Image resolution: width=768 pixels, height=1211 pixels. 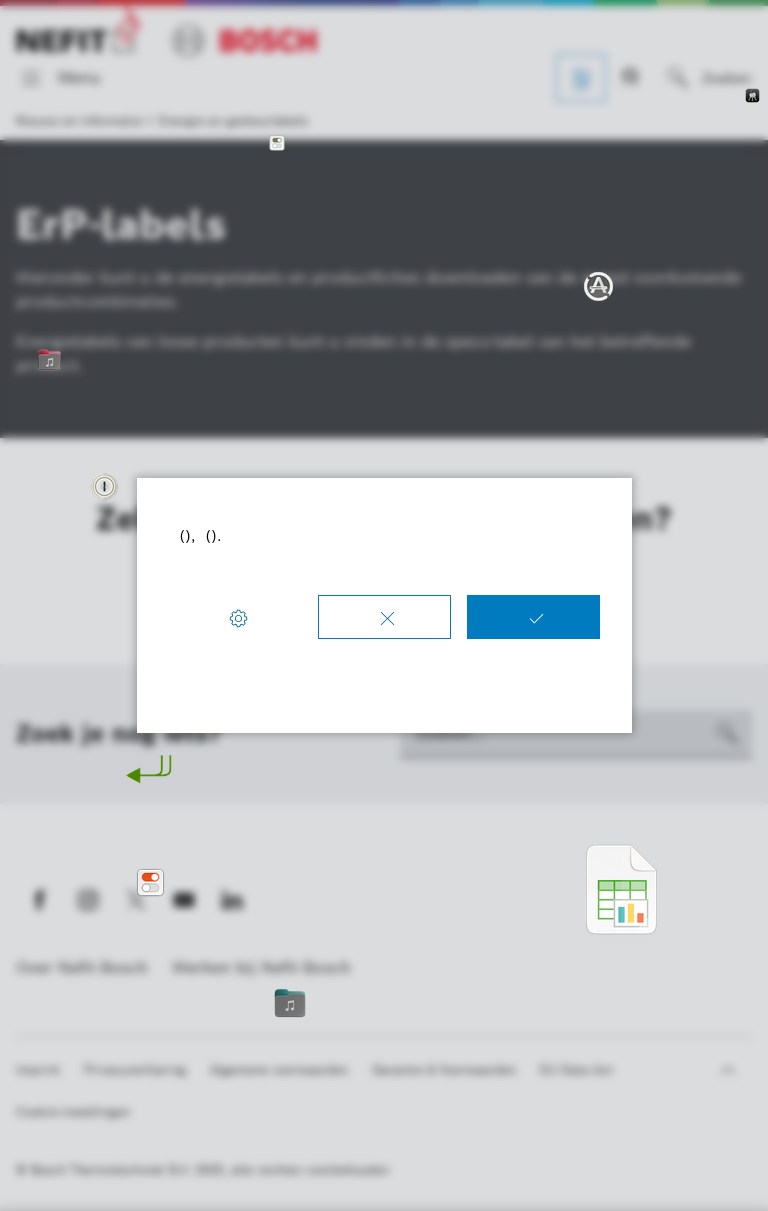 I want to click on open the passwords app, so click(x=104, y=486).